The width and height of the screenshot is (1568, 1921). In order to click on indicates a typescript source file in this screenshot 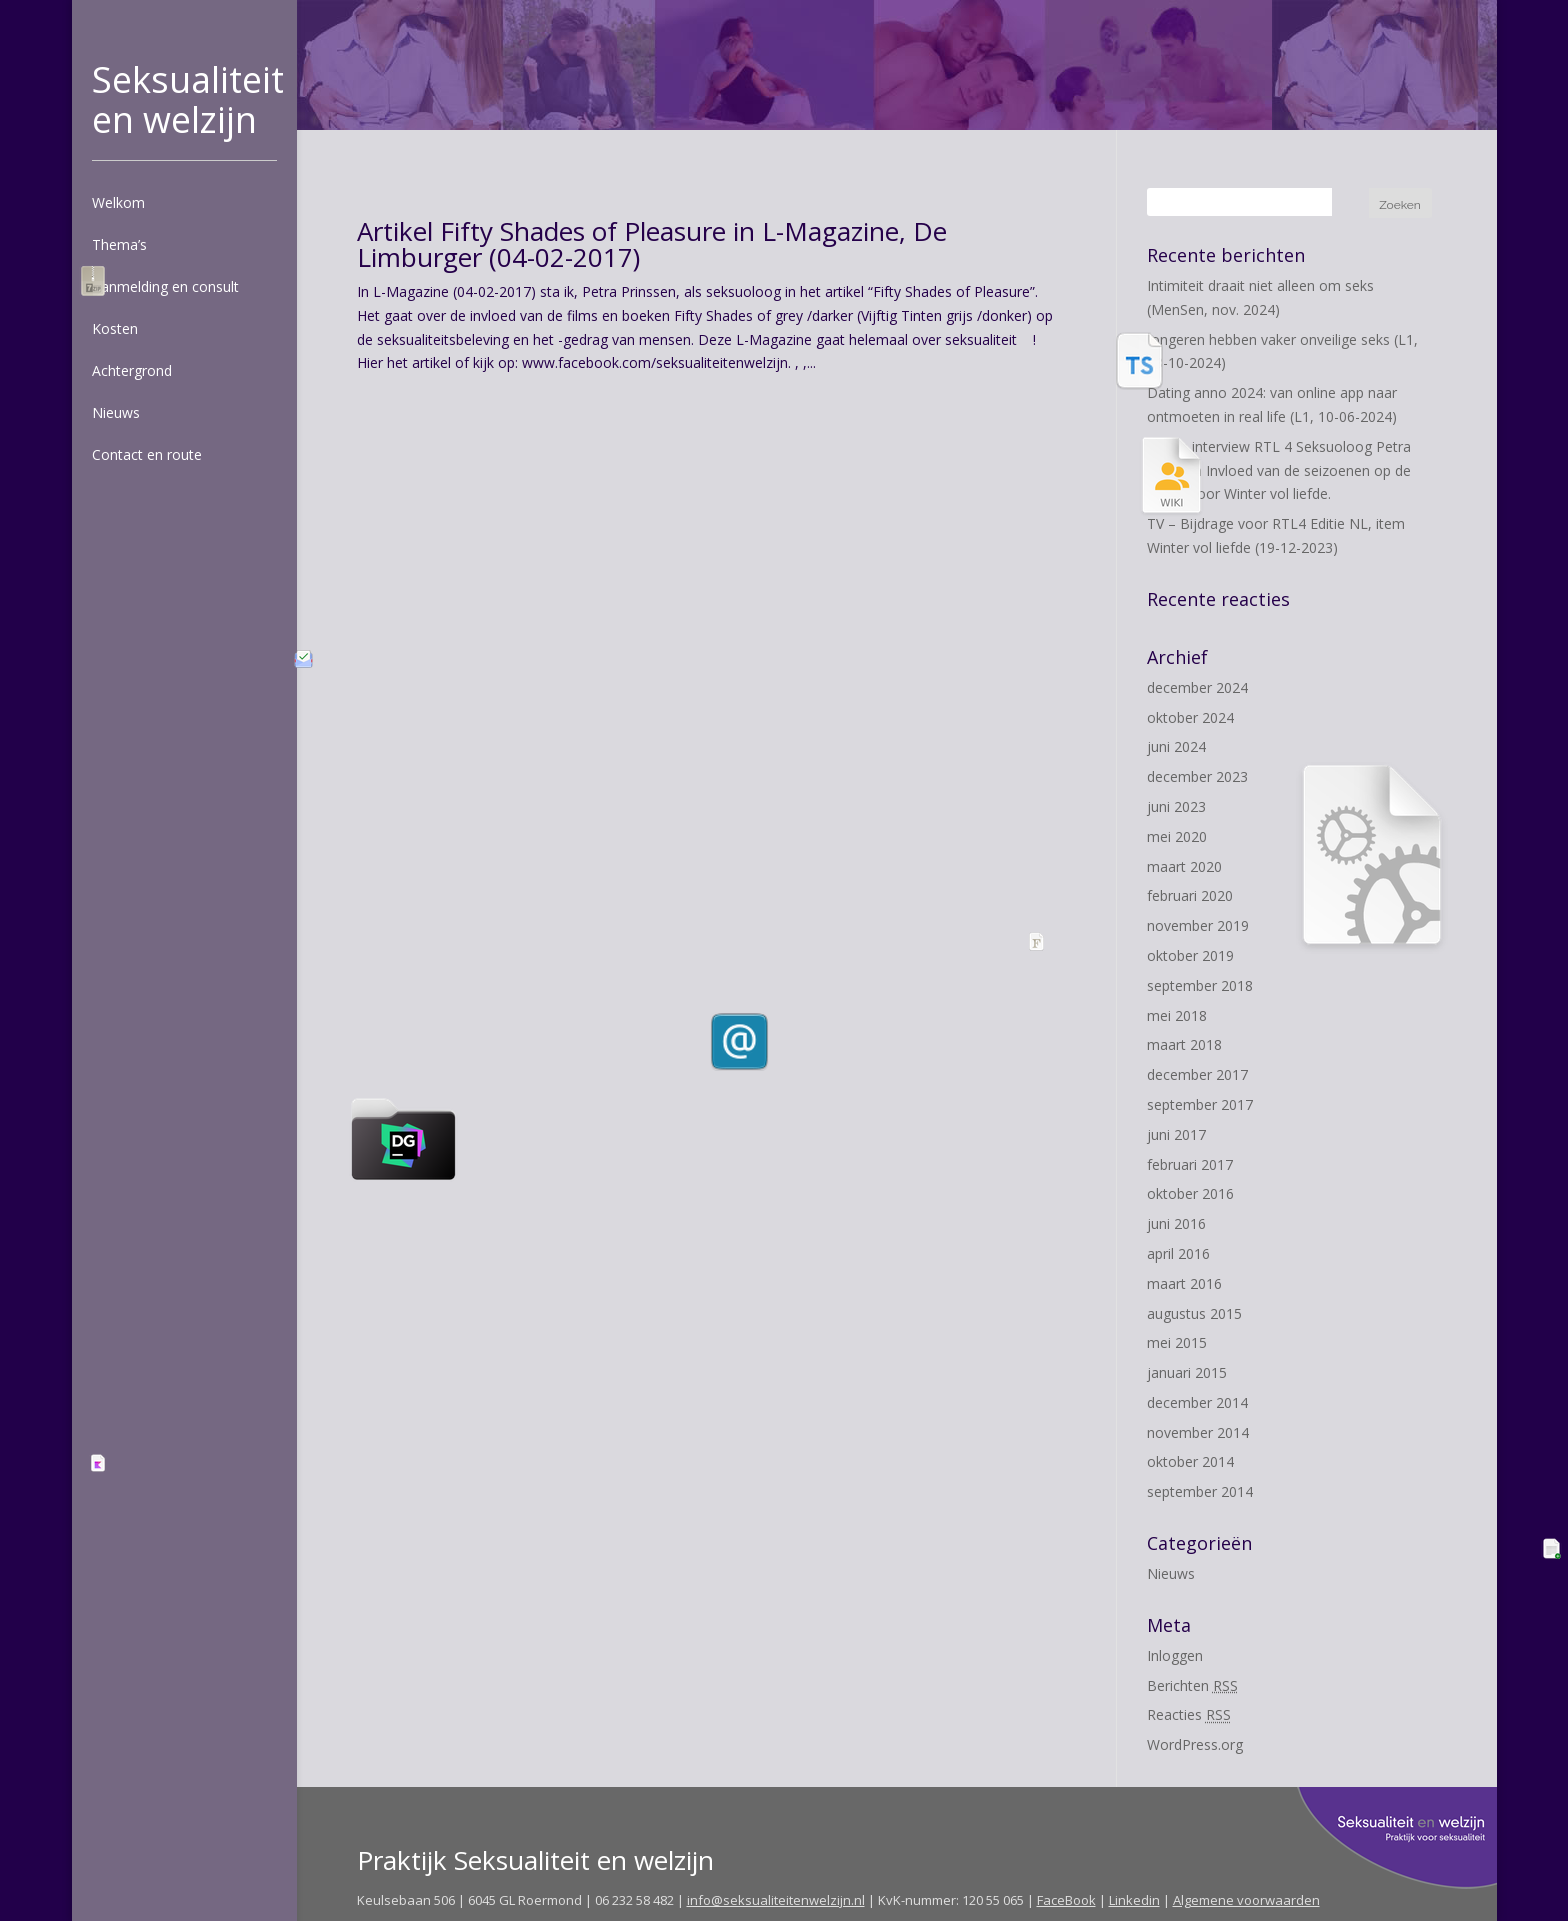, I will do `click(1139, 360)`.